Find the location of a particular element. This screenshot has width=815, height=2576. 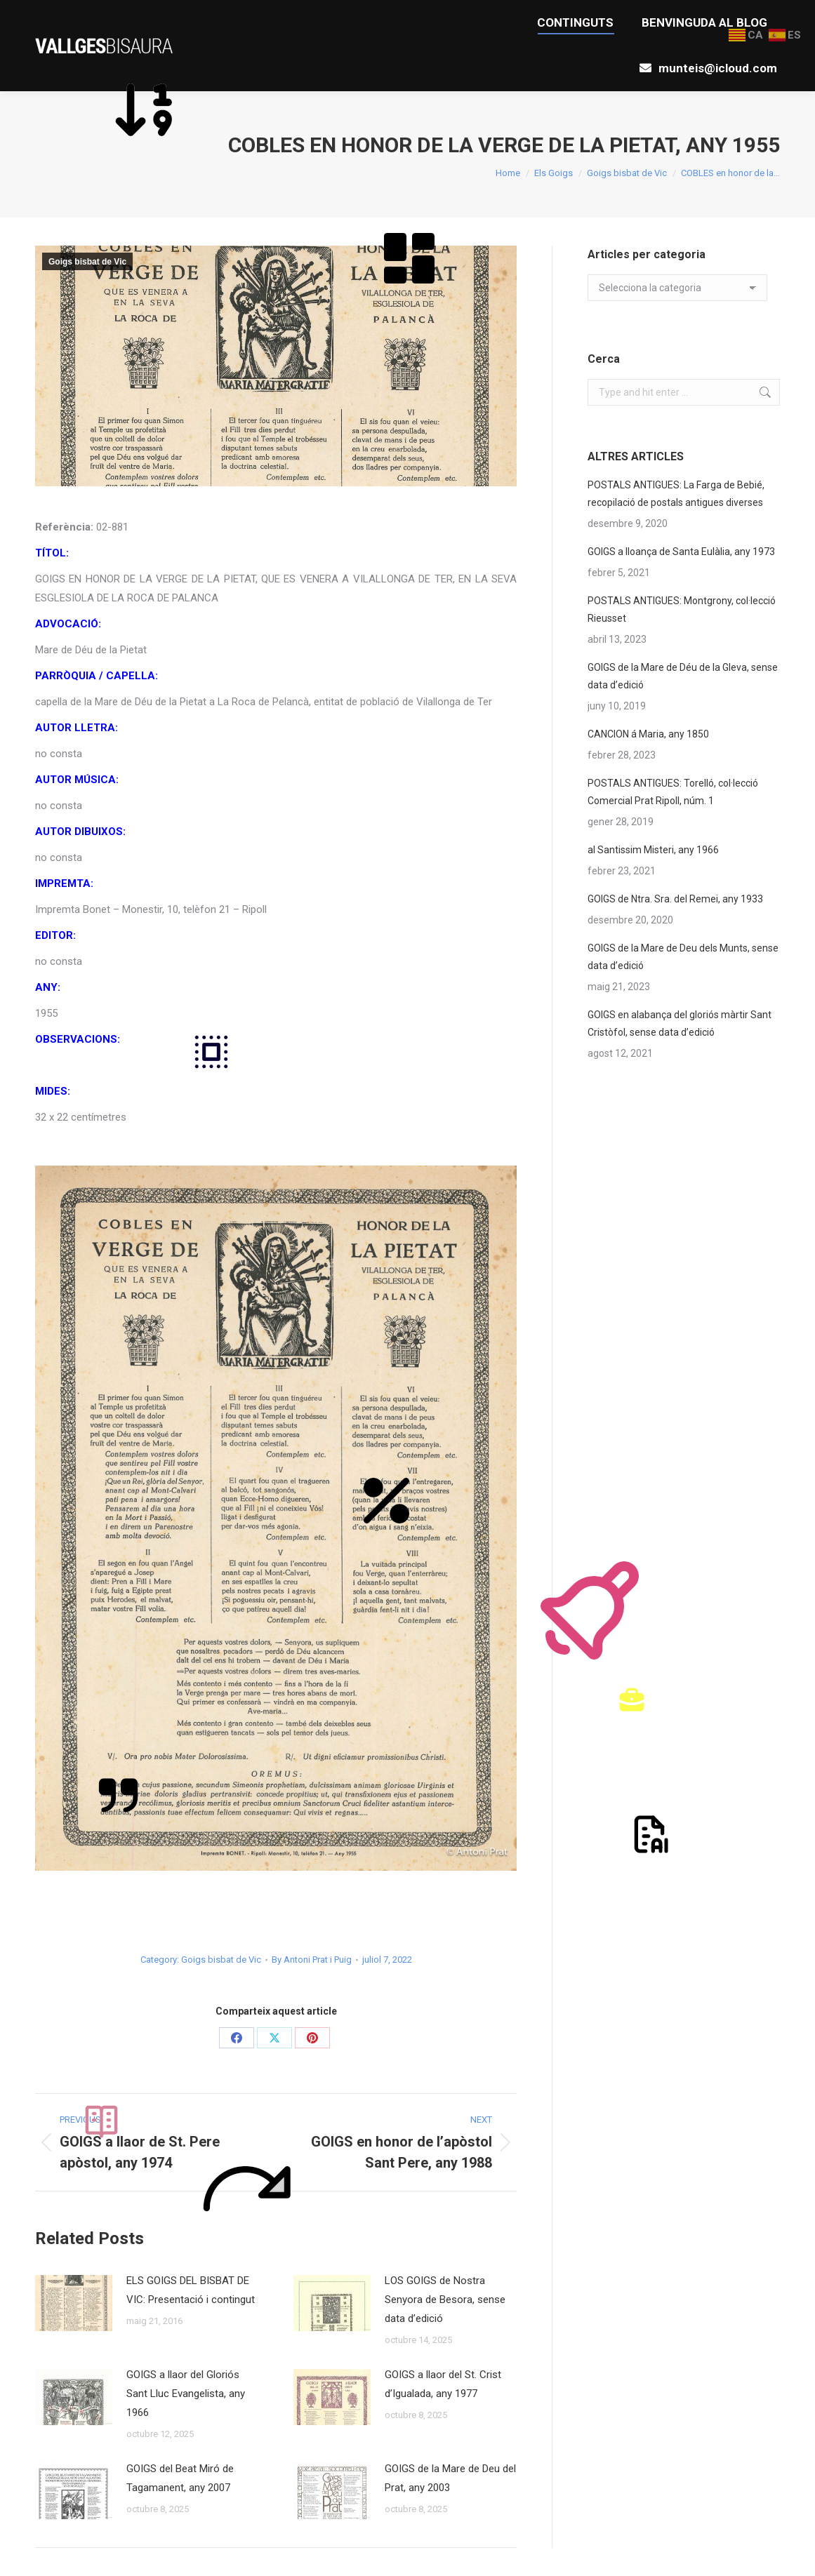

view discount or sale information is located at coordinates (386, 1500).